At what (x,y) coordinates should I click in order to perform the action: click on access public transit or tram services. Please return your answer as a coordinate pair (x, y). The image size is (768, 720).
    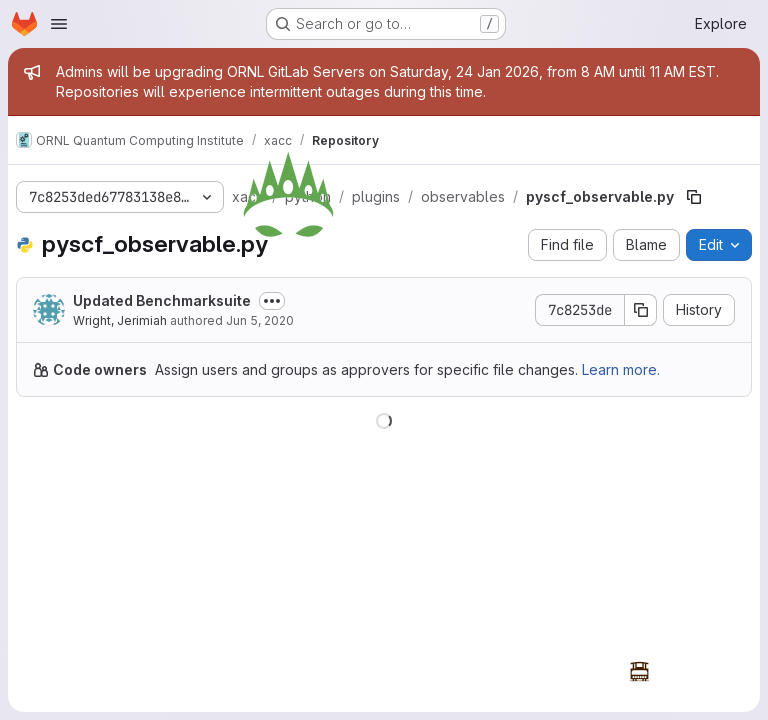
    Looking at the image, I should click on (639, 671).